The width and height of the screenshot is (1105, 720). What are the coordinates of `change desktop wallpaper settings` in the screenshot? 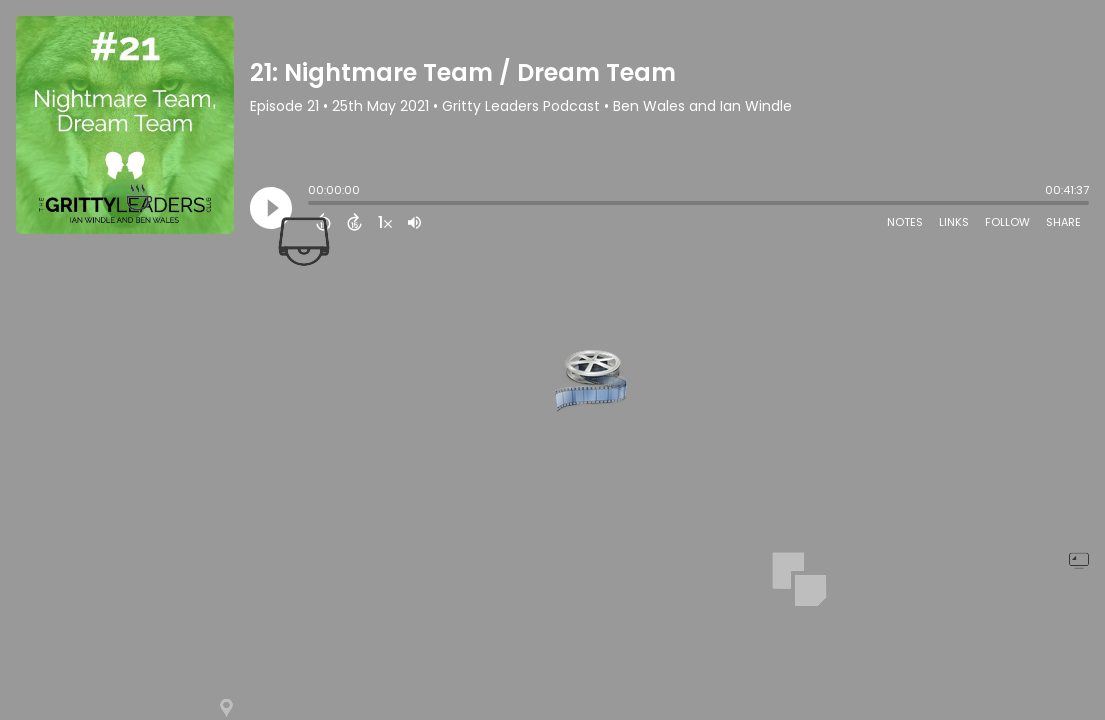 It's located at (1079, 560).